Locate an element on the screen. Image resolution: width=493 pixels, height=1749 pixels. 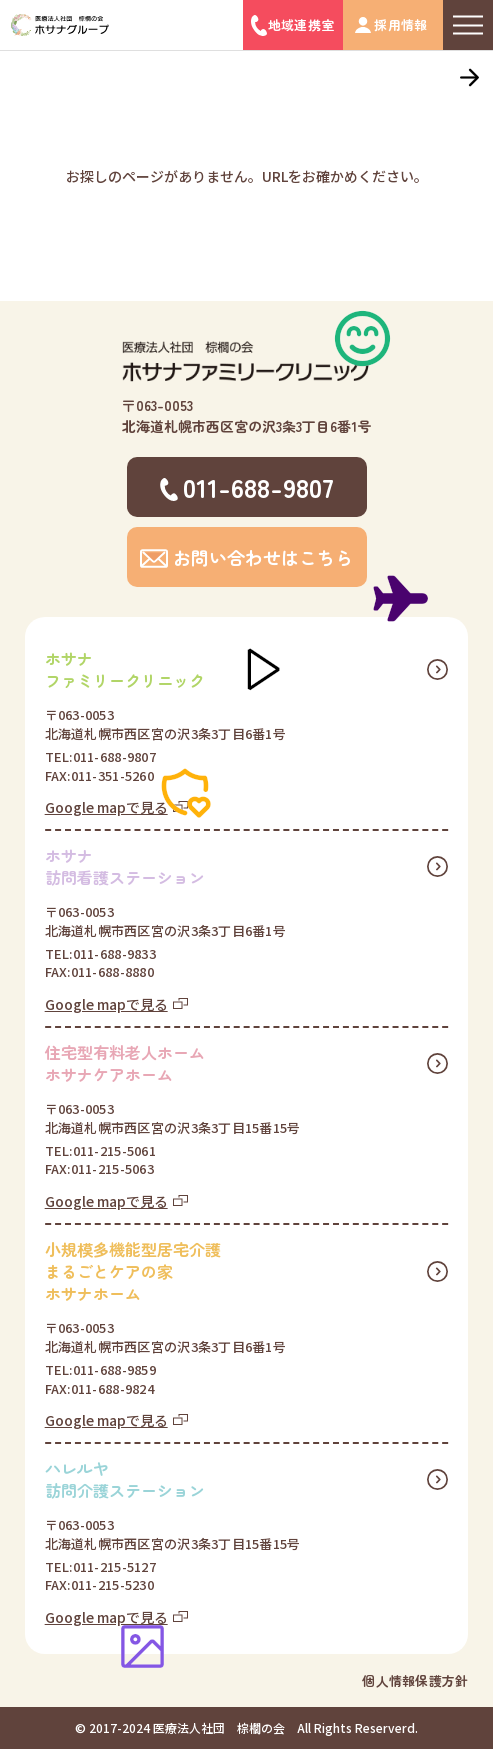
view image or photo is located at coordinates (142, 1646).